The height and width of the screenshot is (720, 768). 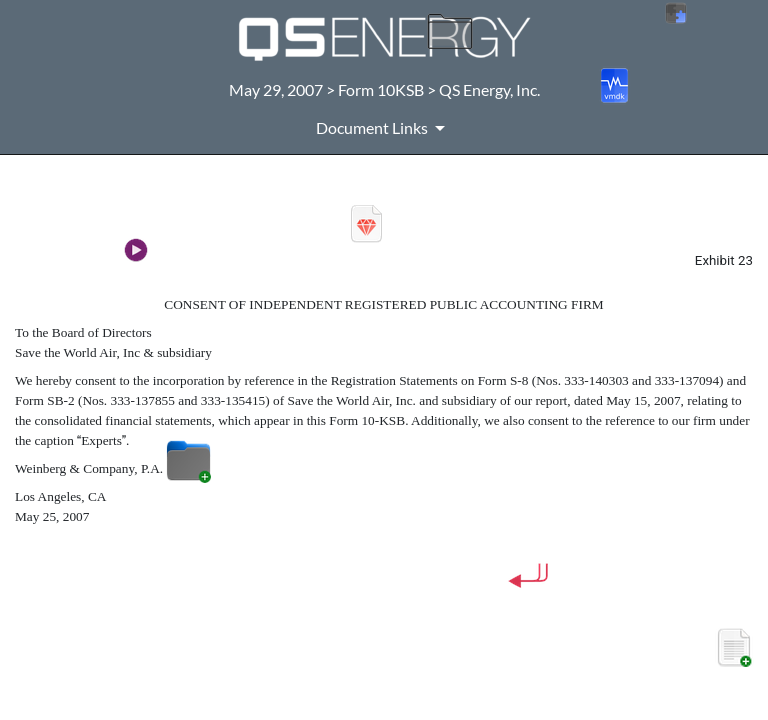 I want to click on create a new folder, so click(x=188, y=460).